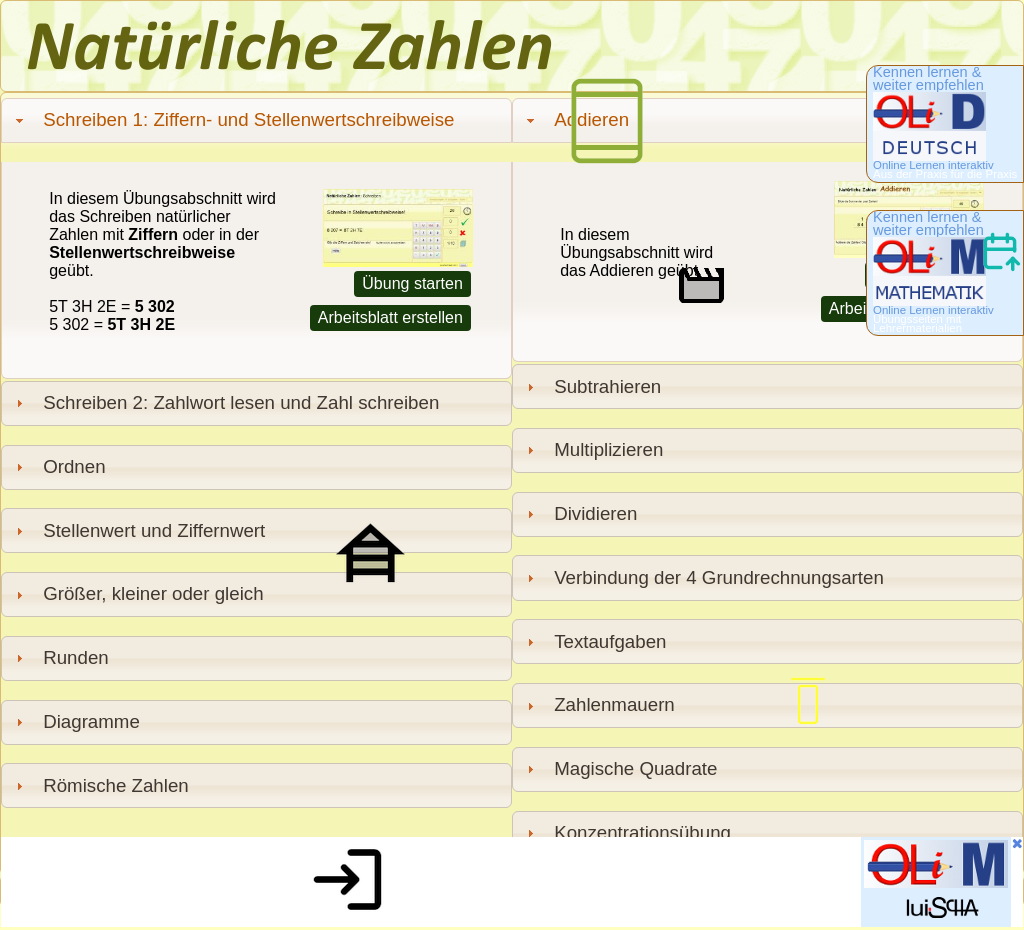 Image resolution: width=1024 pixels, height=930 pixels. Describe the element at coordinates (370, 554) in the screenshot. I see `view home exterior or siding options` at that location.